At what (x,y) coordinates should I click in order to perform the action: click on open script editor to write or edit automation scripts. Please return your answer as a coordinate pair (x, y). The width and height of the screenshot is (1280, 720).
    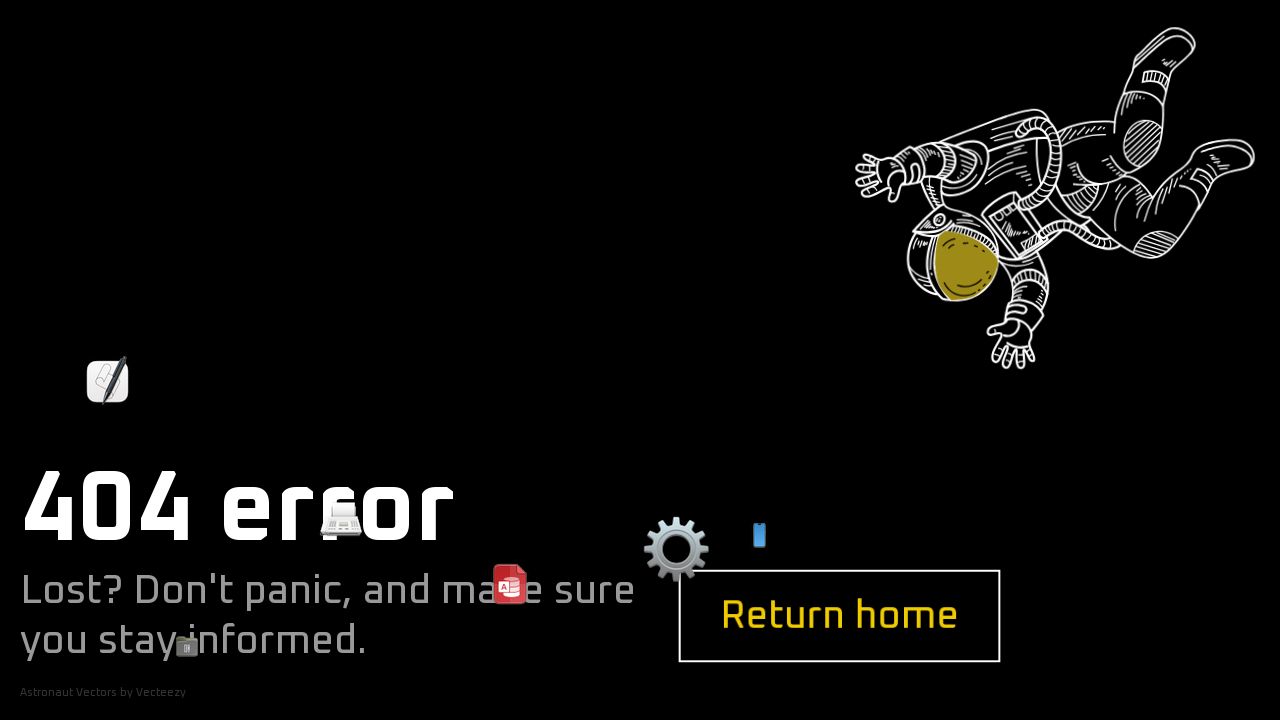
    Looking at the image, I should click on (107, 381).